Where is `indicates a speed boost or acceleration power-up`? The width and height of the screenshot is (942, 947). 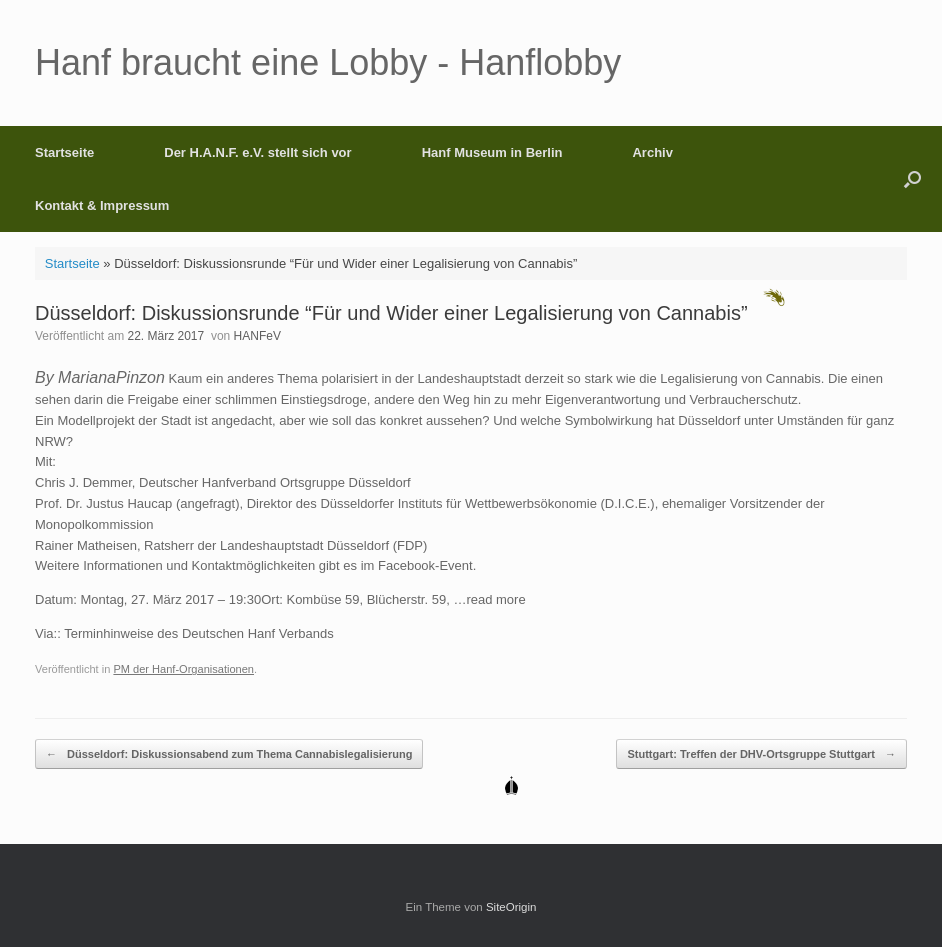
indicates a speed boost or acceleration power-up is located at coordinates (774, 298).